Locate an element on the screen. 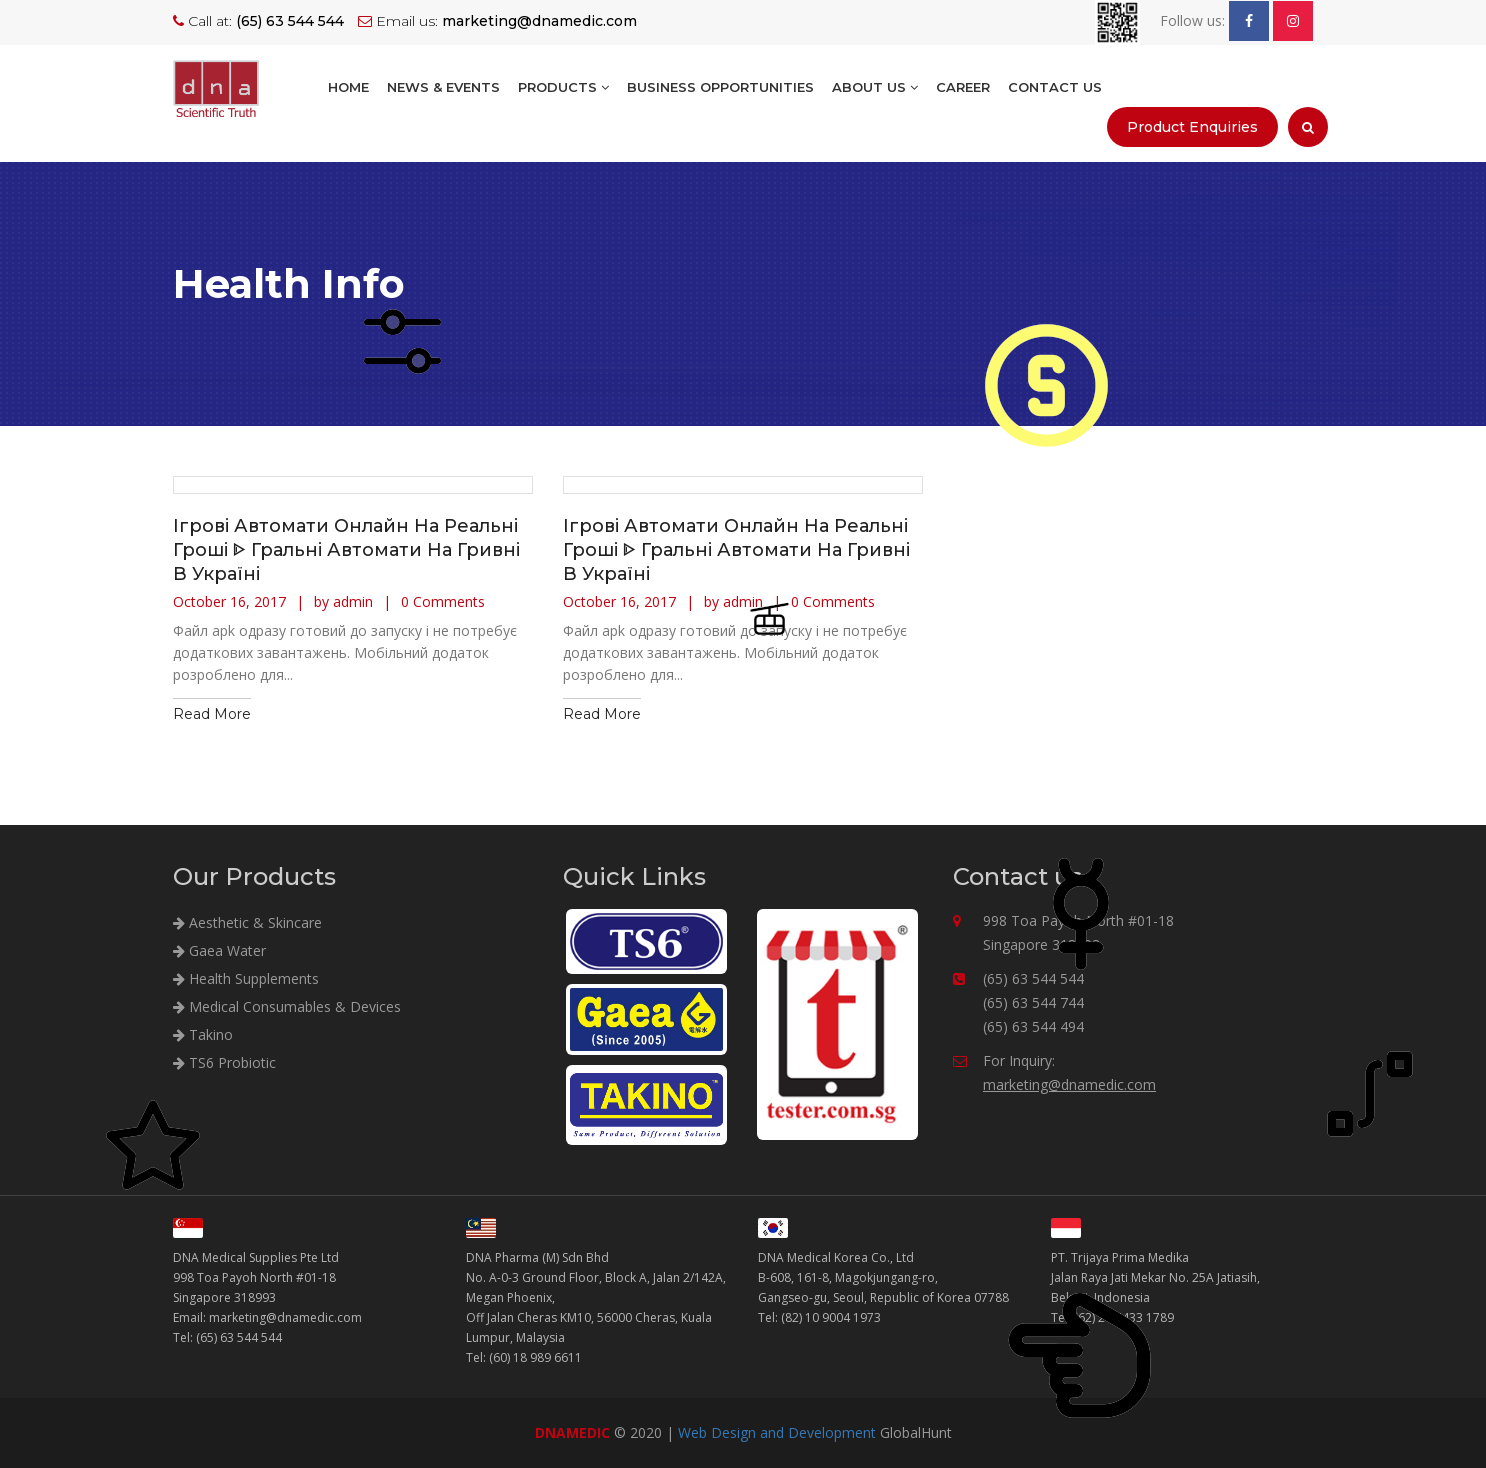 The width and height of the screenshot is (1486, 1468). indicates a word or item starting with "S" is located at coordinates (1046, 385).